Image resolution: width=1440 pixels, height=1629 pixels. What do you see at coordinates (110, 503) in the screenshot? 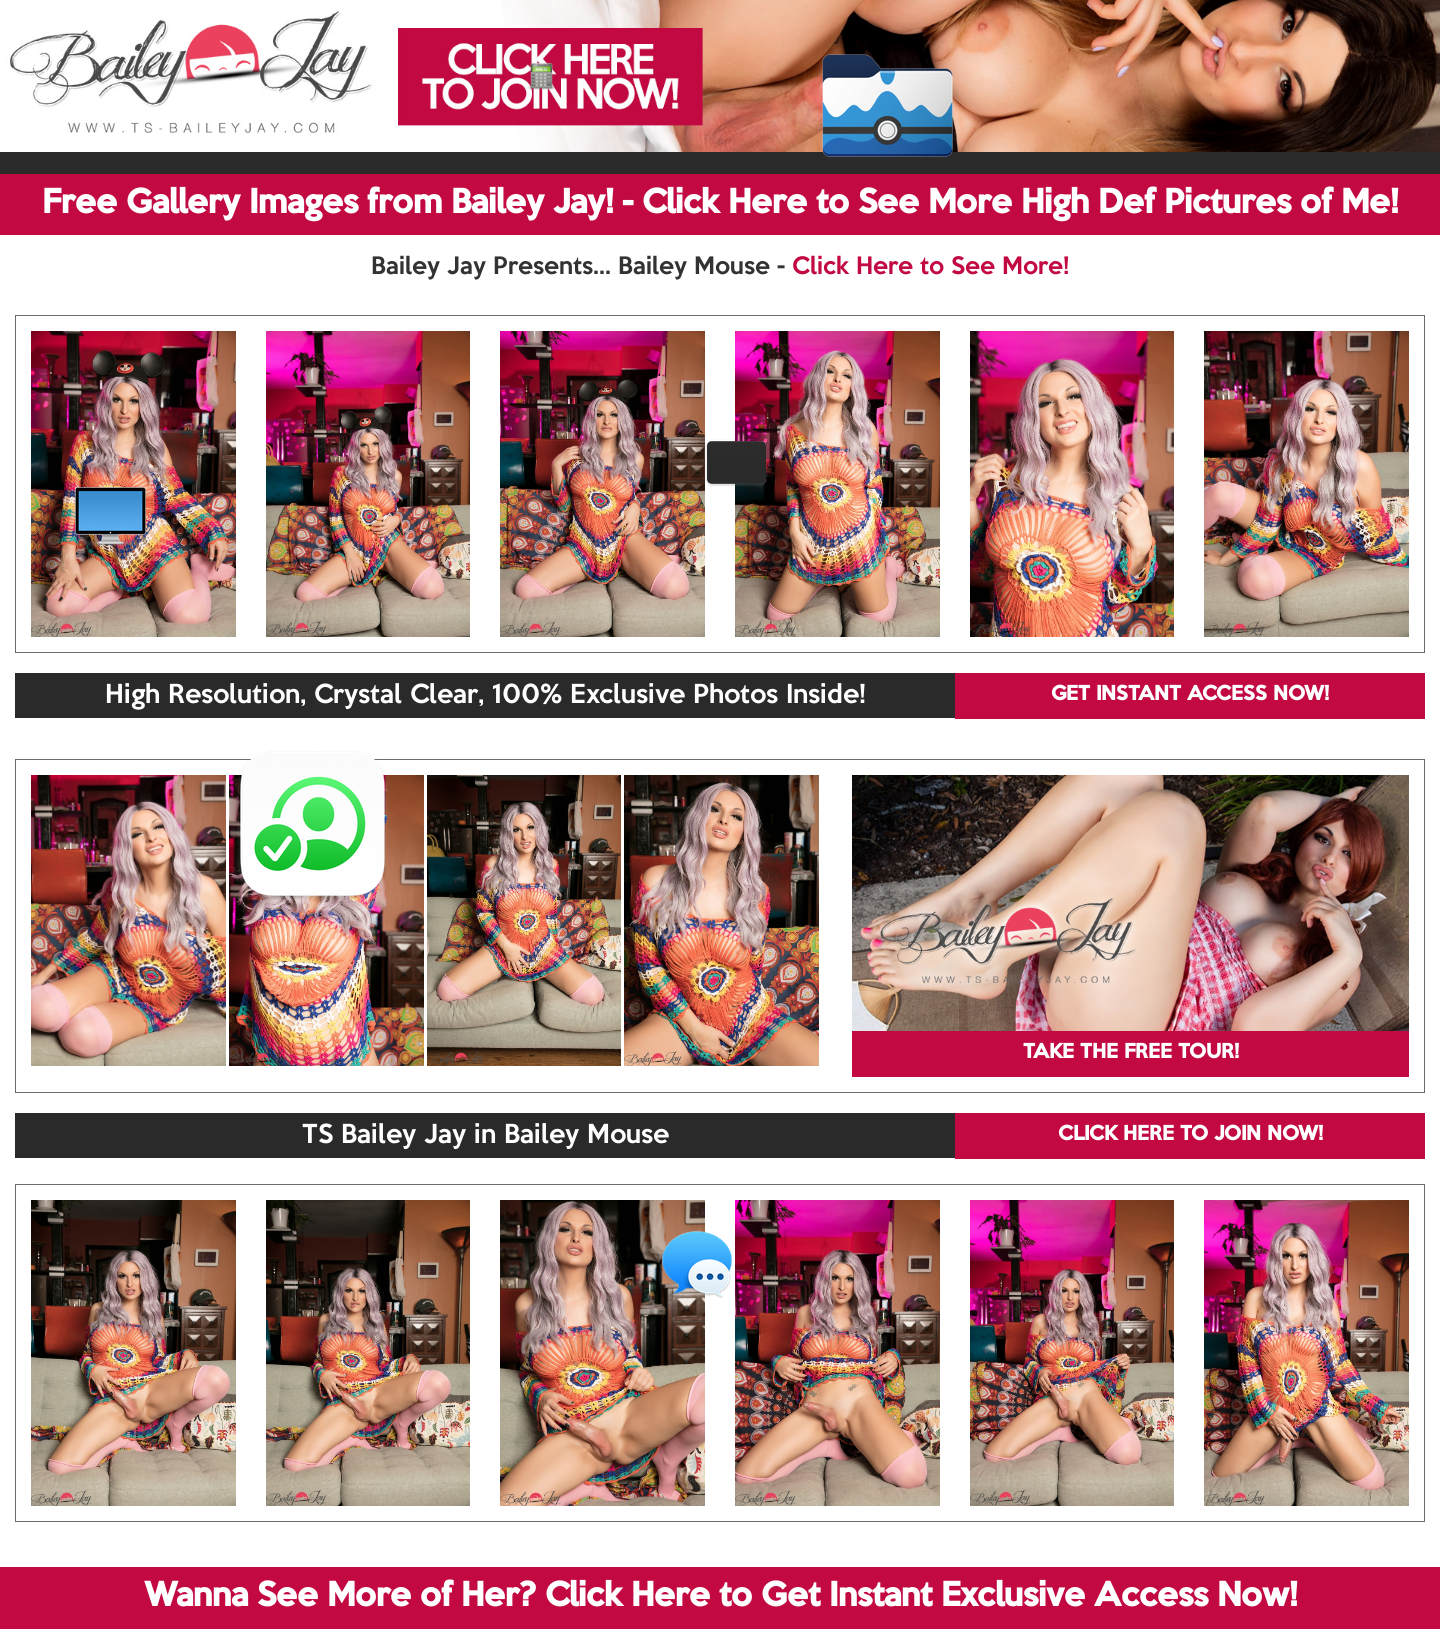
I see `apple led cinema display 24-inch monitor` at bounding box center [110, 503].